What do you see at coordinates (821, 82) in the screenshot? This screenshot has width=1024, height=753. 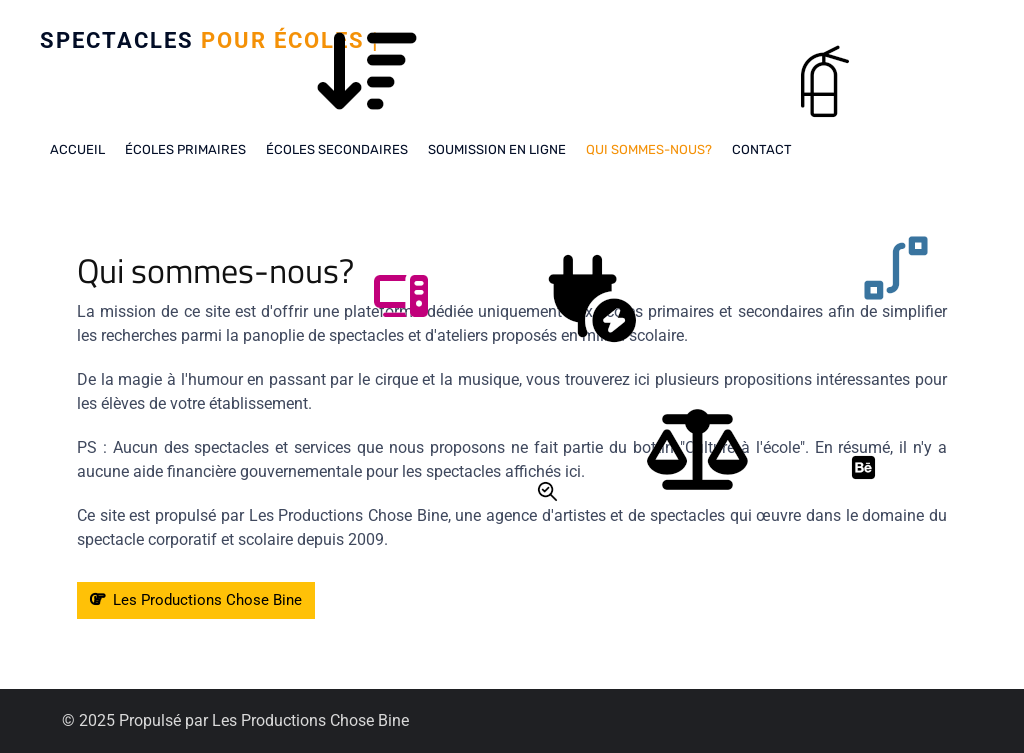 I see `access fire safety information` at bounding box center [821, 82].